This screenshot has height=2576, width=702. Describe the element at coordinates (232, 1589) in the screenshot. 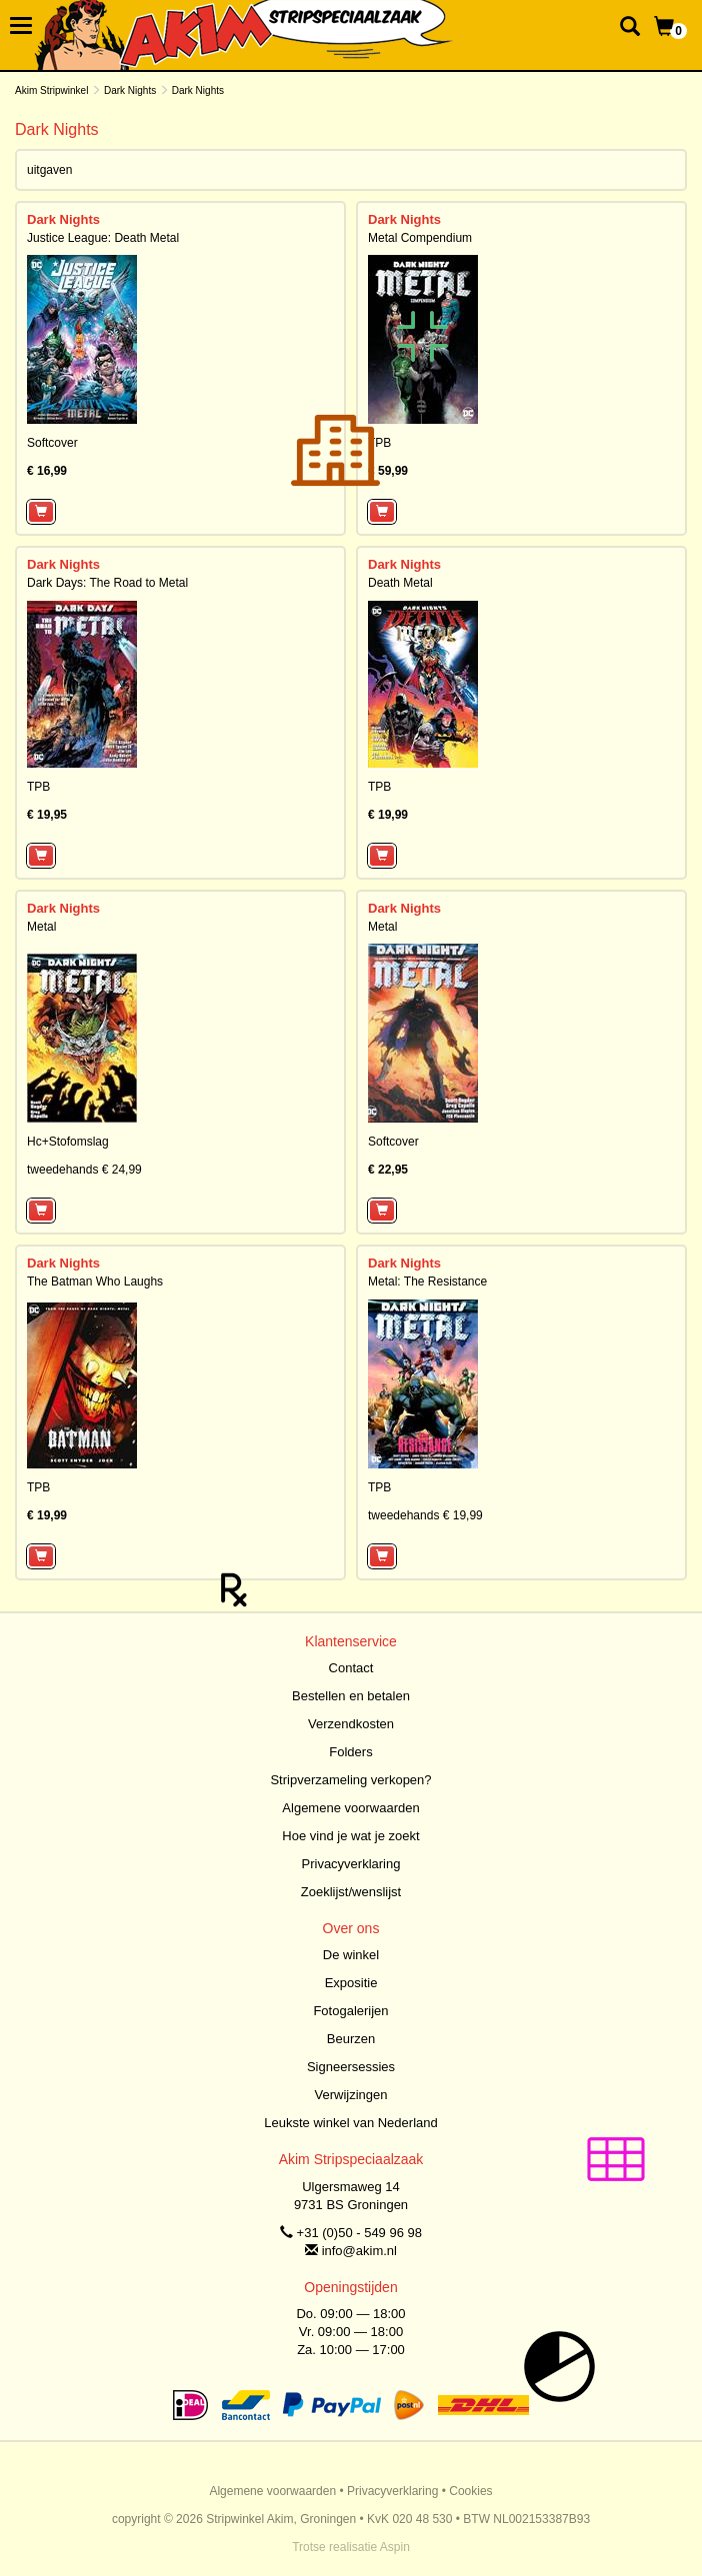

I see `view prescription details` at that location.